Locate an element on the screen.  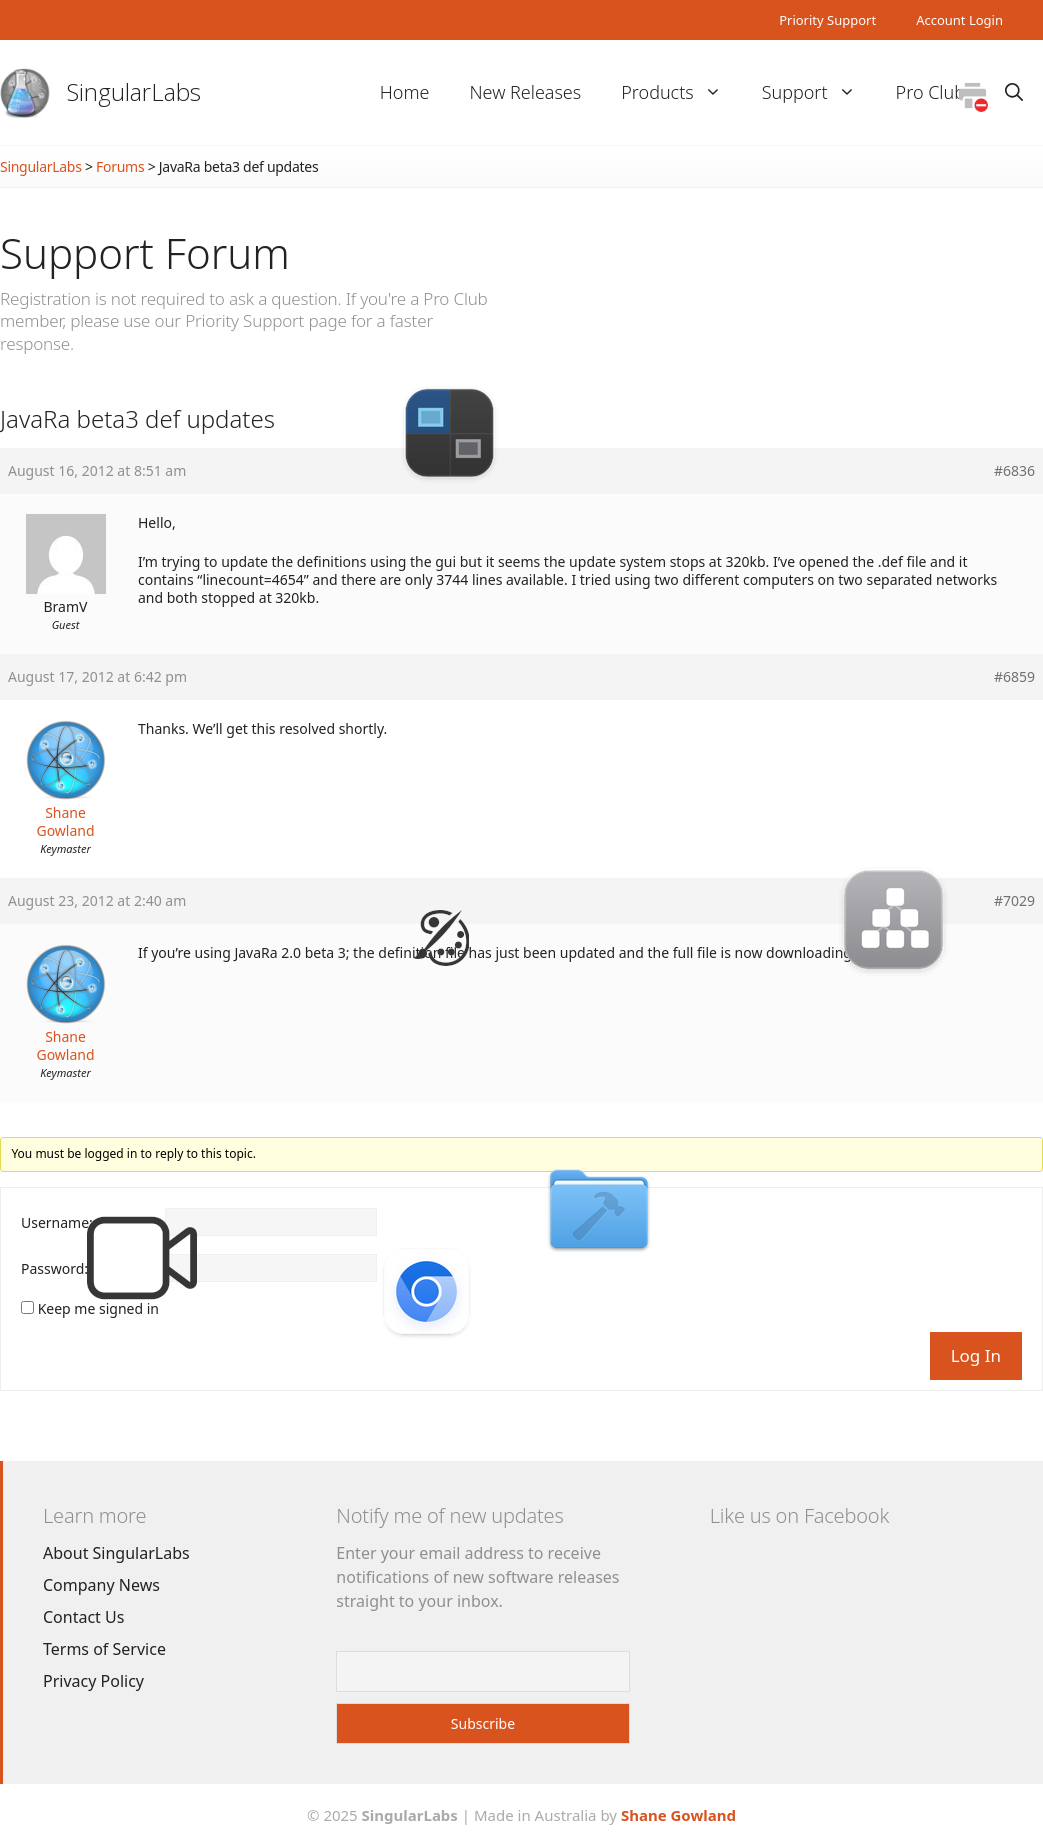
open graphics or drawing applications is located at coordinates (441, 938).